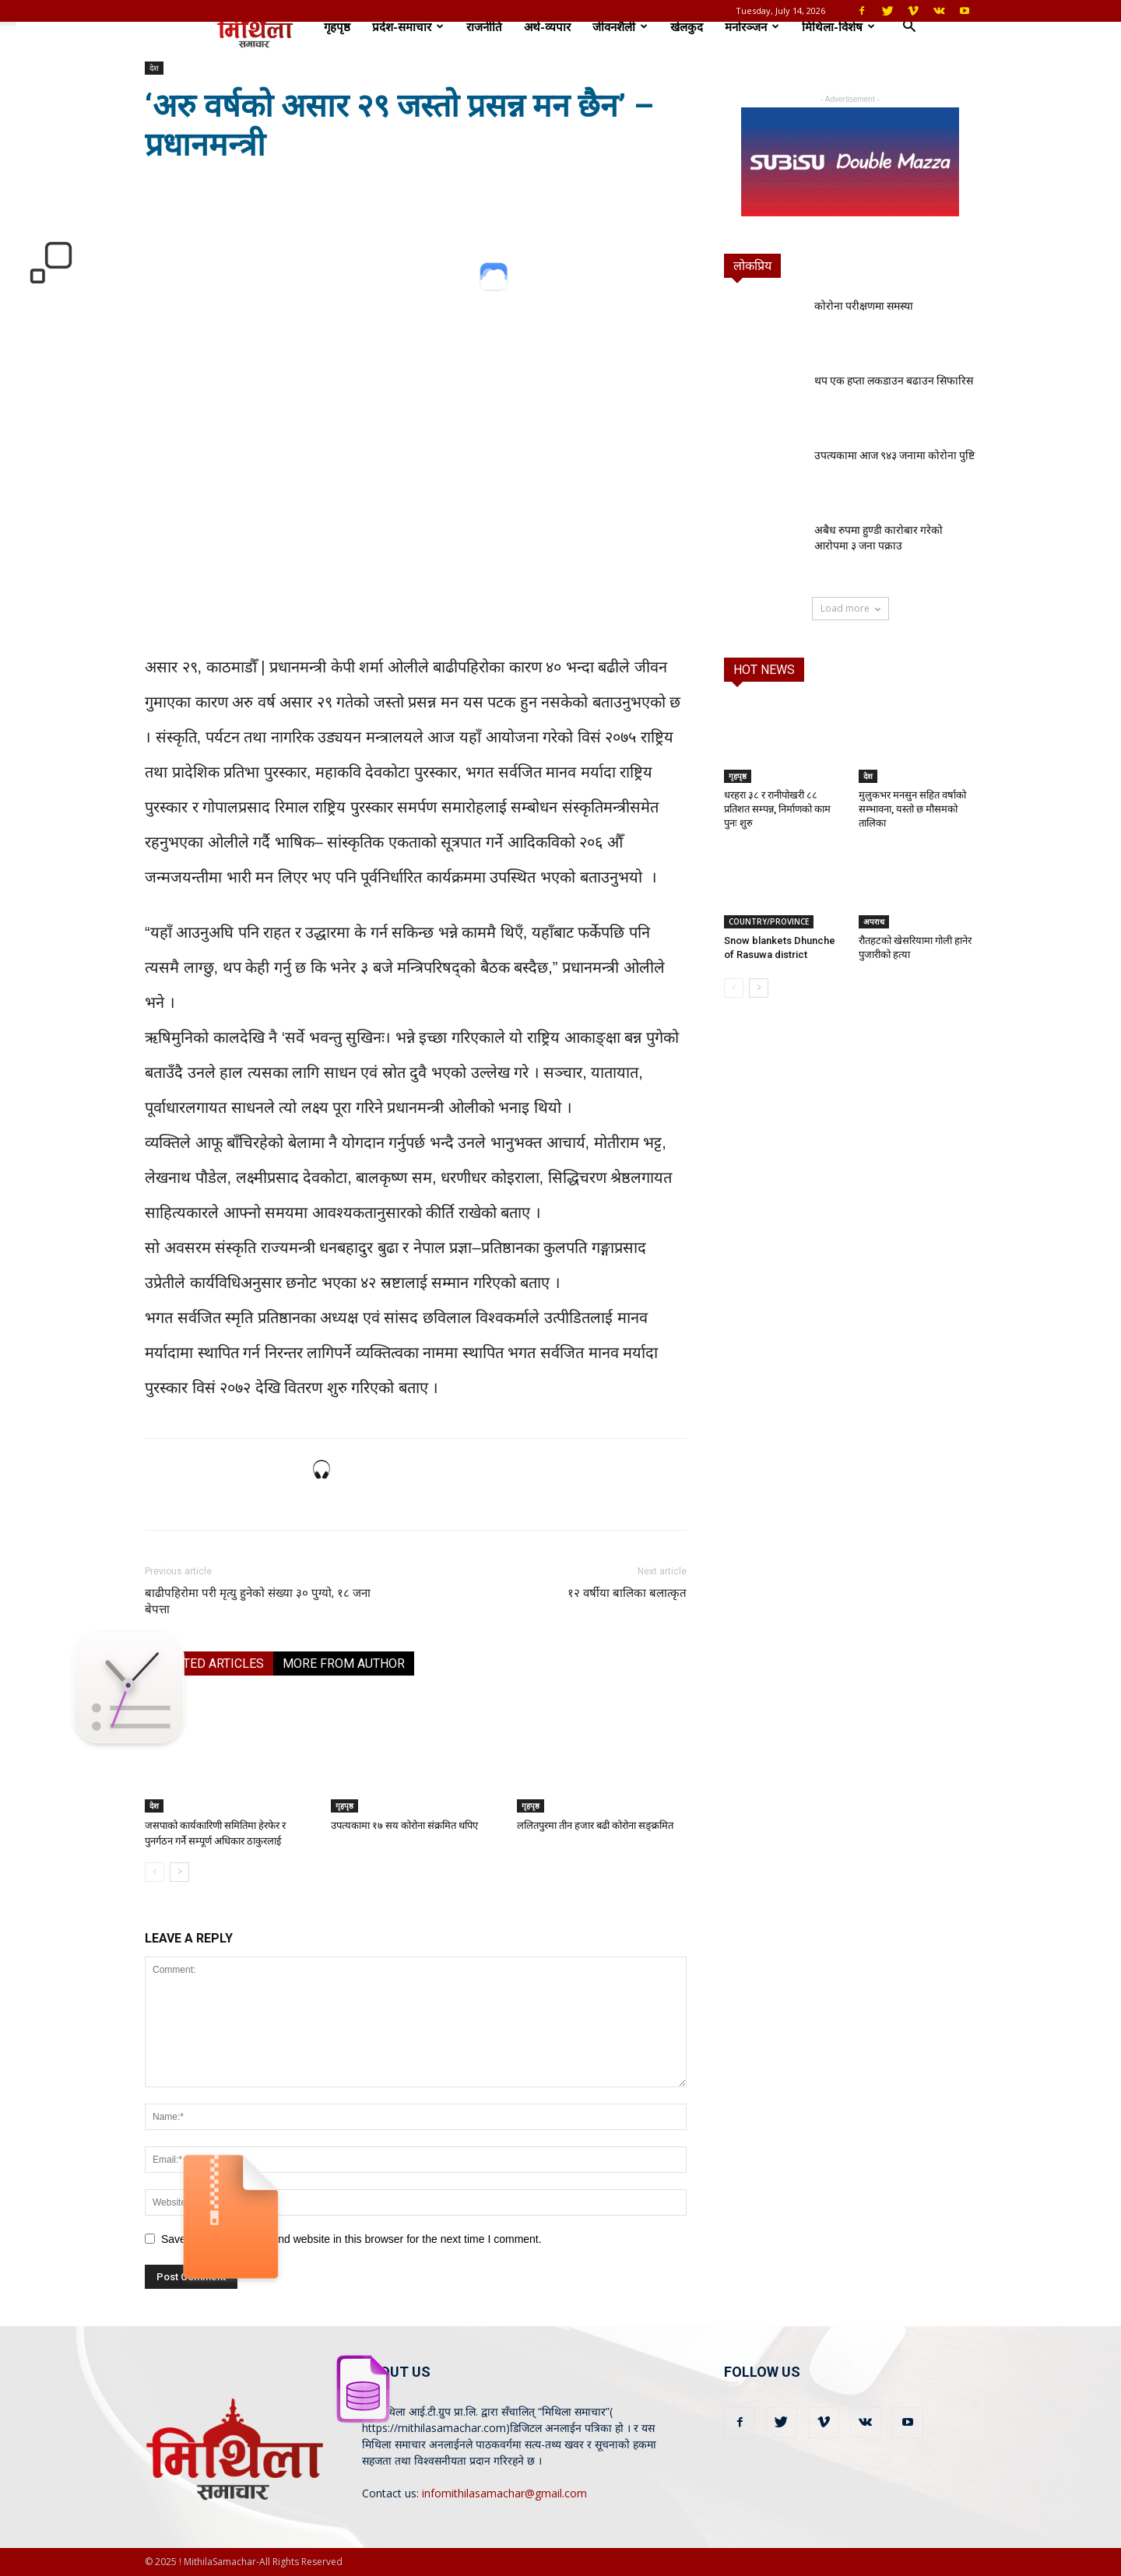 This screenshot has height=2576, width=1121. Describe the element at coordinates (363, 2388) in the screenshot. I see `open a database template file` at that location.